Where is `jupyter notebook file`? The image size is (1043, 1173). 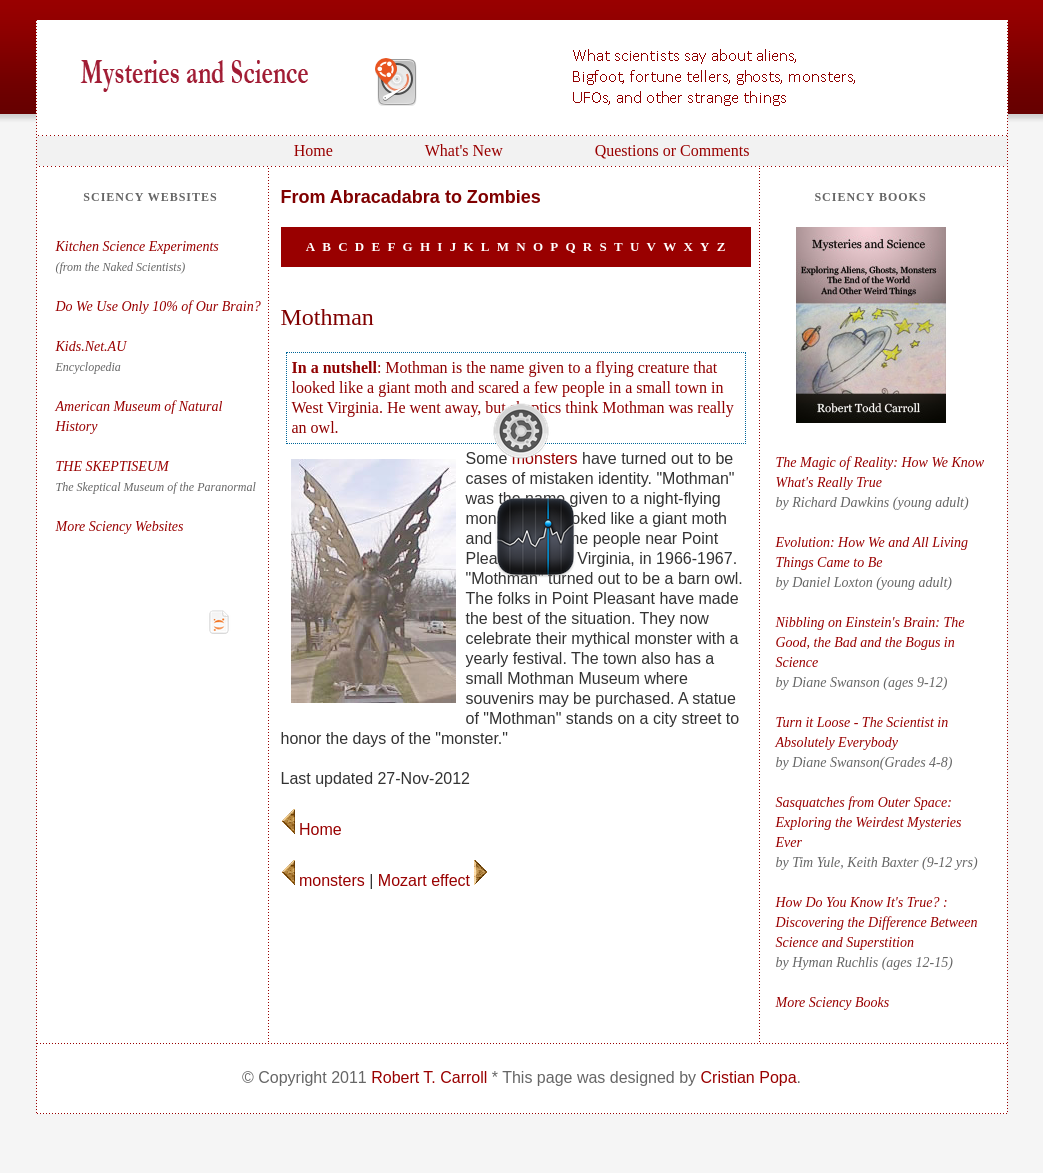 jupyter notebook file is located at coordinates (219, 622).